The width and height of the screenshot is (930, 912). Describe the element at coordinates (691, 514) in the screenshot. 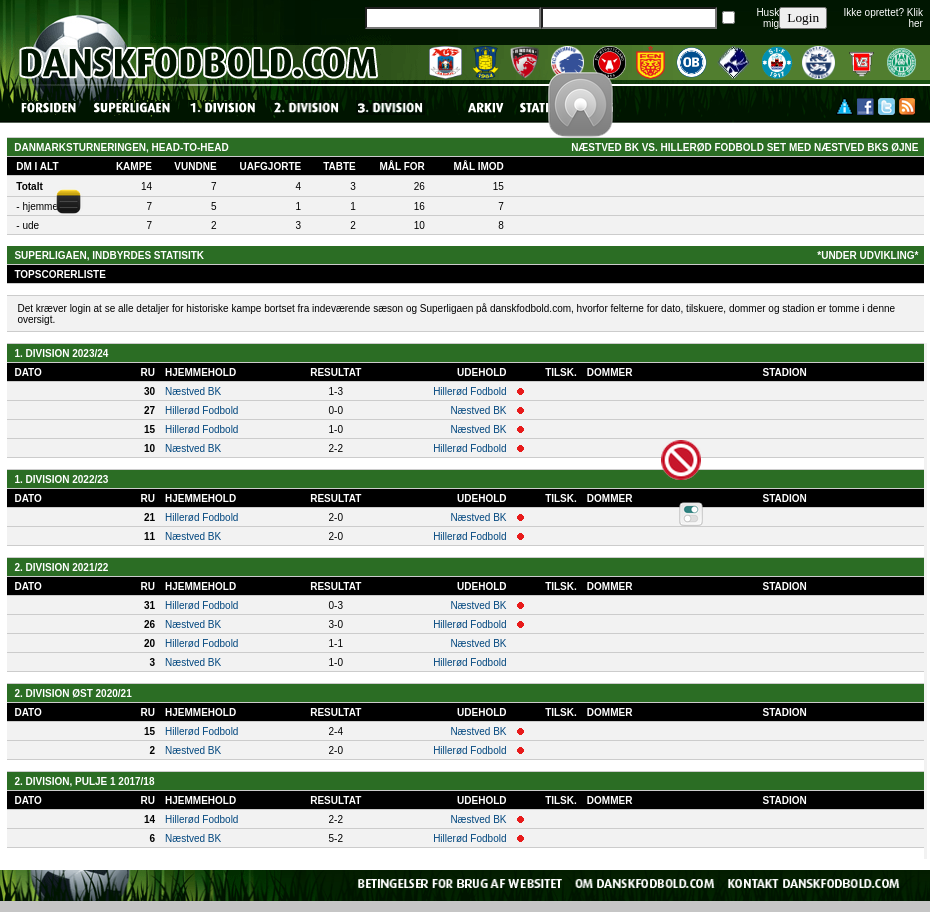

I see `open system tweaks or settings customization` at that location.